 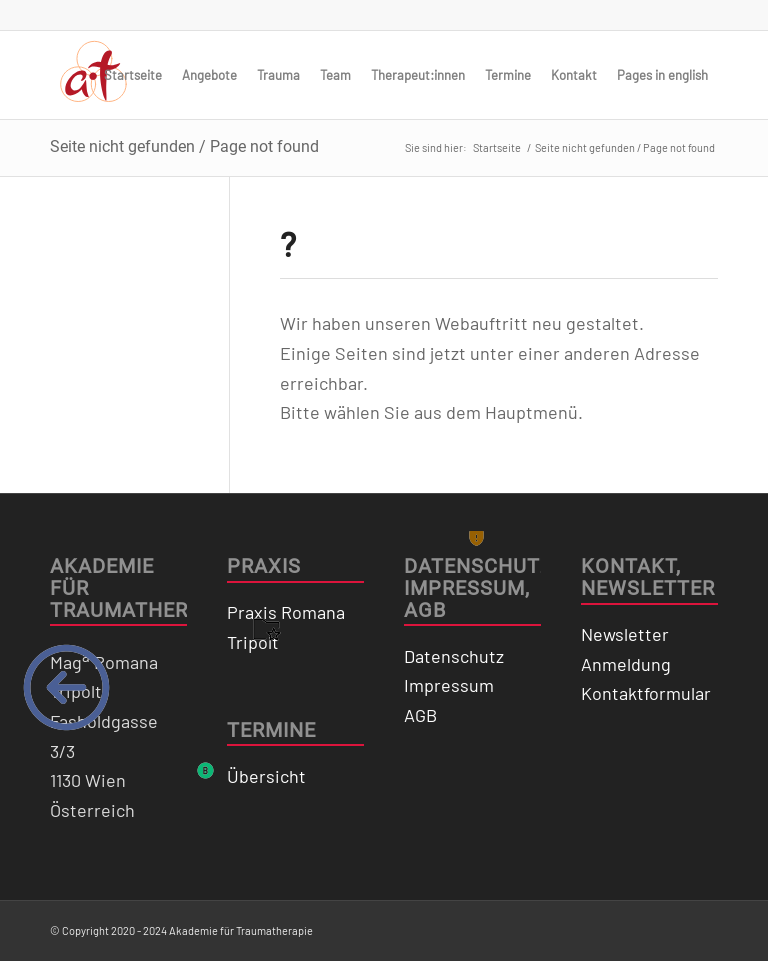 I want to click on access your starred or favorite folder, so click(x=266, y=628).